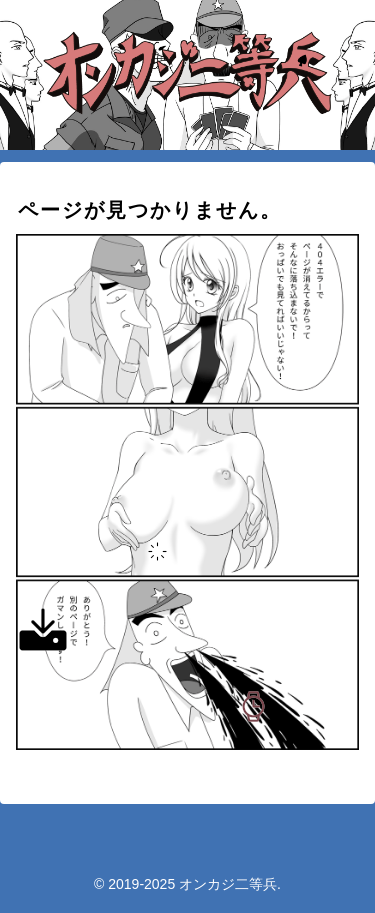 The image size is (375, 913). I want to click on view time or clock settings, so click(253, 706).